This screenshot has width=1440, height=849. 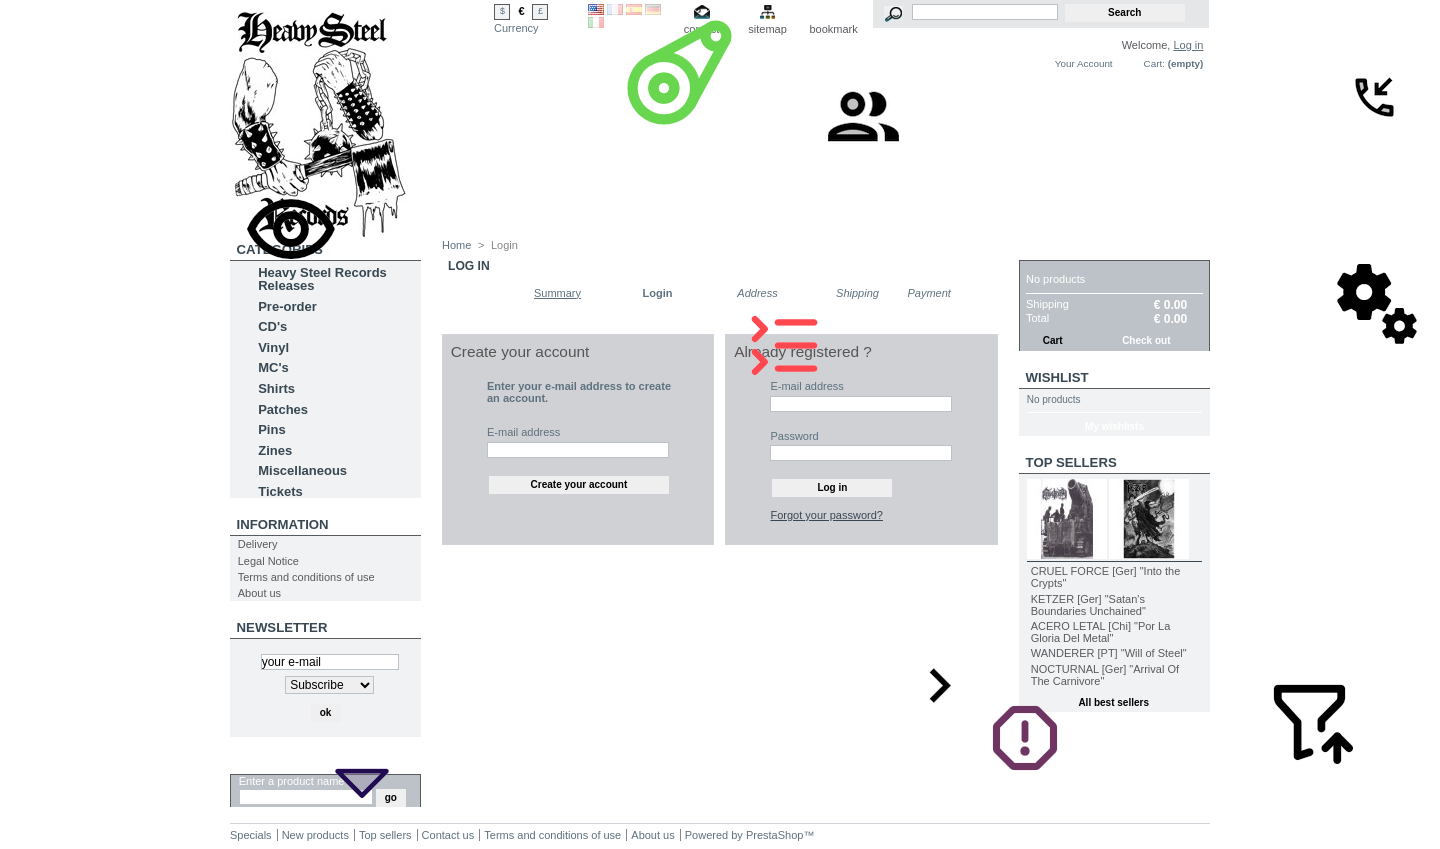 I want to click on expand a dropdown menu, so click(x=362, y=781).